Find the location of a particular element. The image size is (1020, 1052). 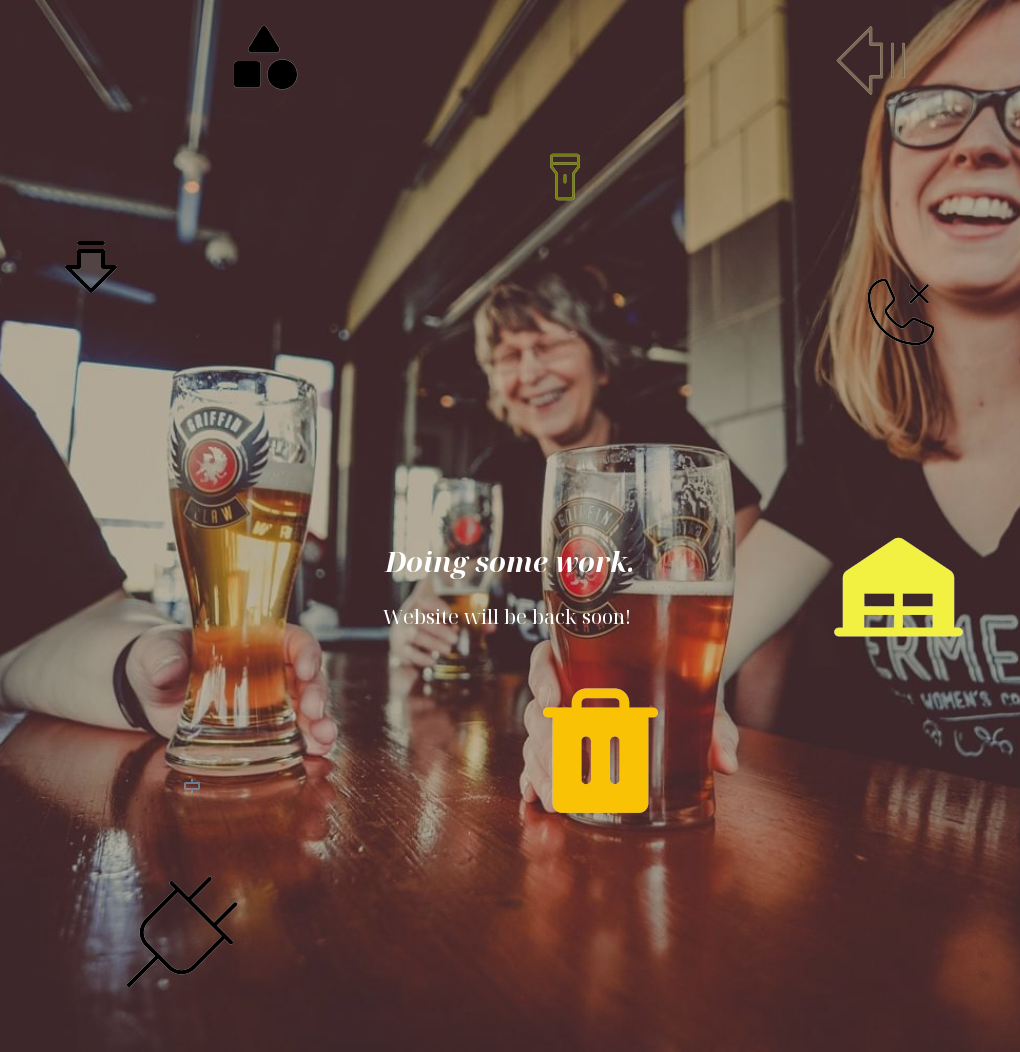

connect to a power source is located at coordinates (180, 934).